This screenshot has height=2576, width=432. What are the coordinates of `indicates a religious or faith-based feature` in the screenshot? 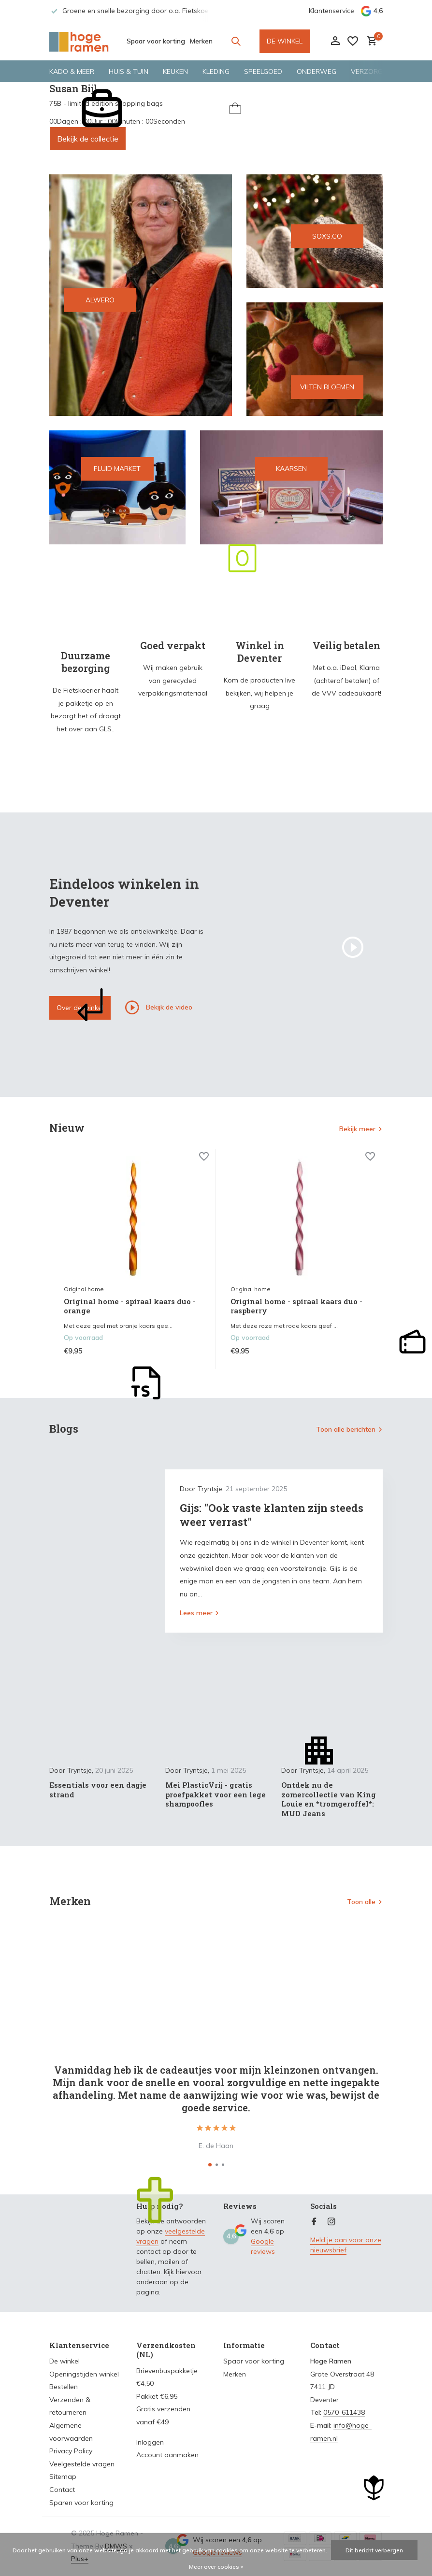 It's located at (155, 2200).